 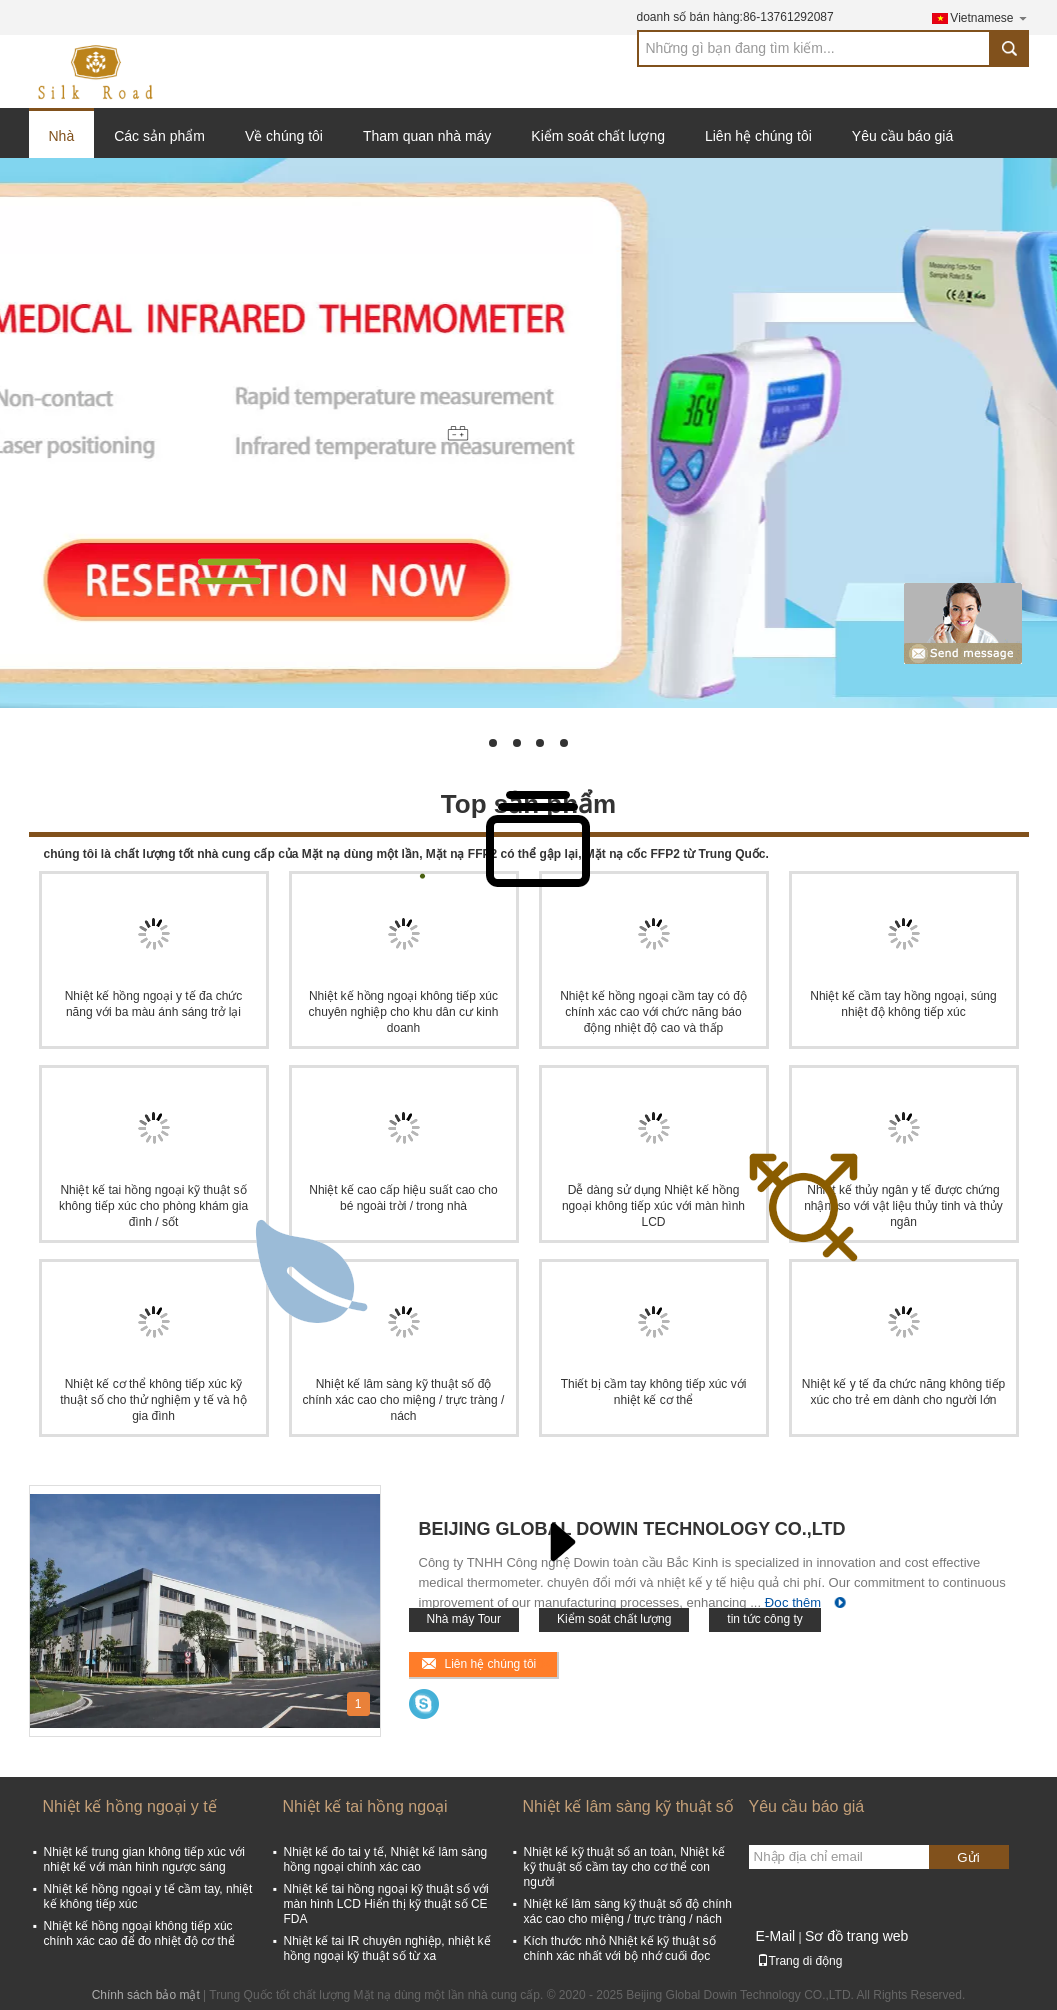 I want to click on view photo albums, so click(x=538, y=839).